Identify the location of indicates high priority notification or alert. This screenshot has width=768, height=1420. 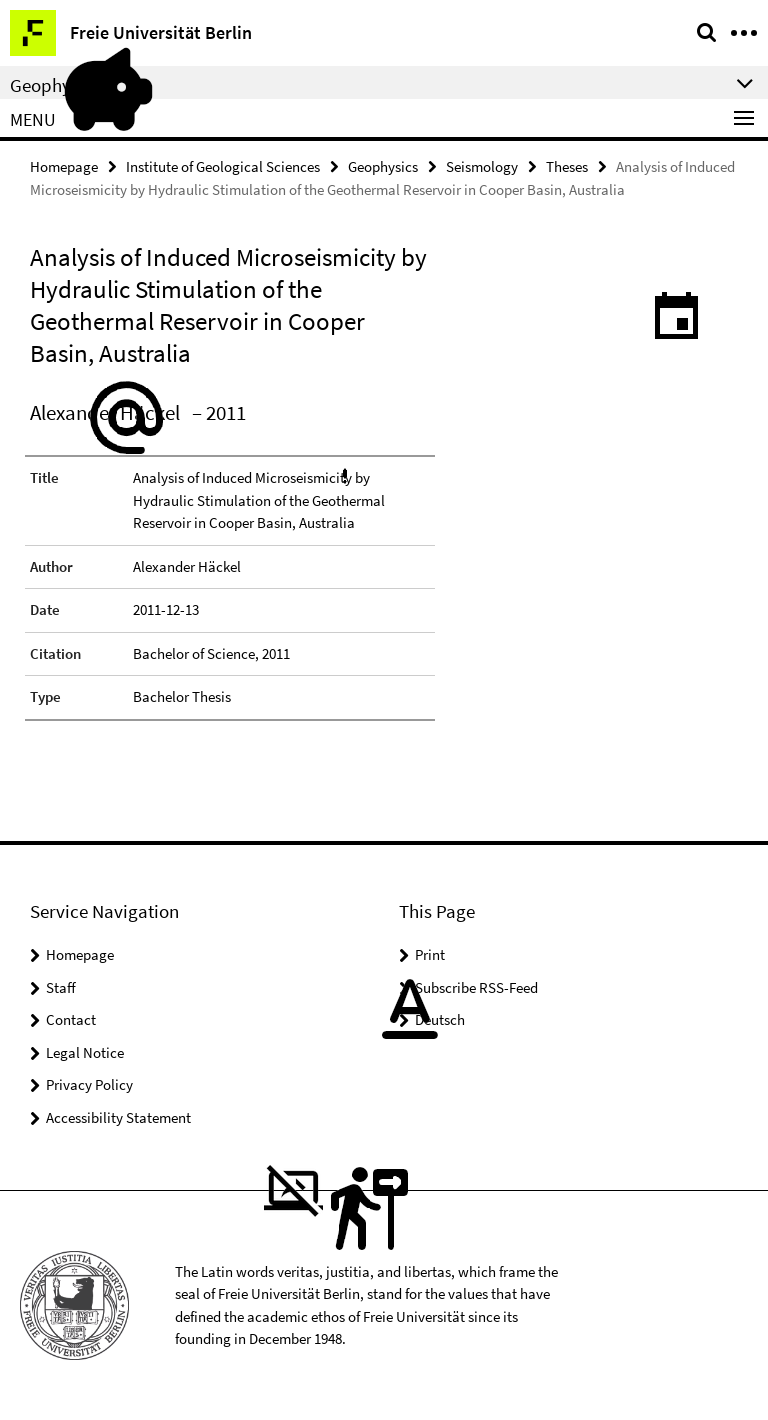
(345, 476).